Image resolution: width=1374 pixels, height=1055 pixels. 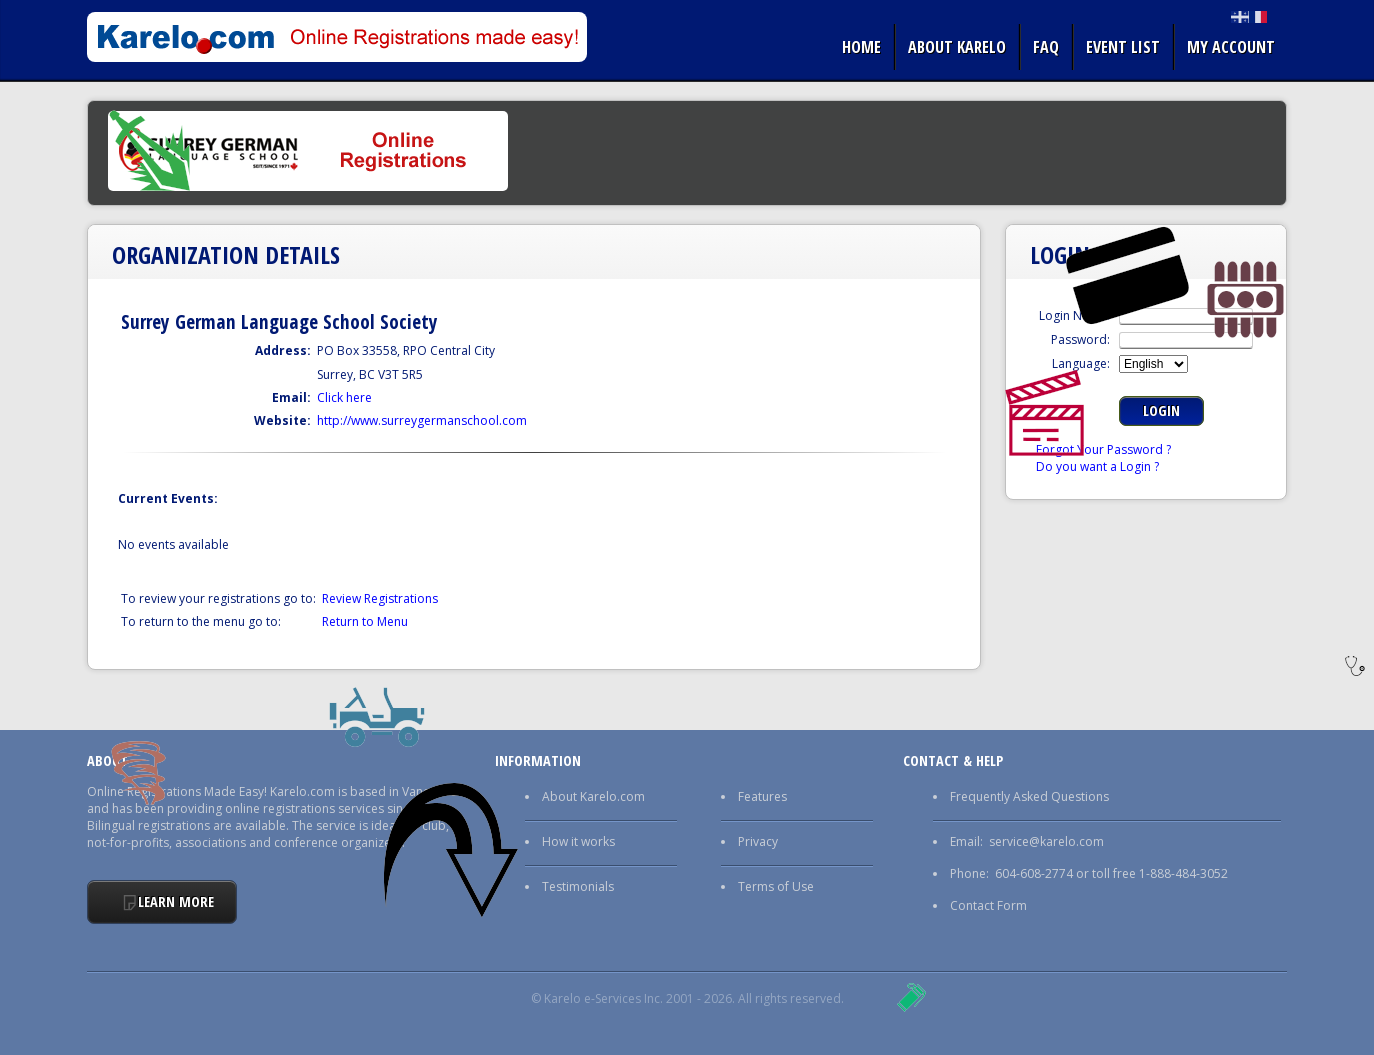 What do you see at coordinates (1046, 412) in the screenshot?
I see `access video or movie content` at bounding box center [1046, 412].